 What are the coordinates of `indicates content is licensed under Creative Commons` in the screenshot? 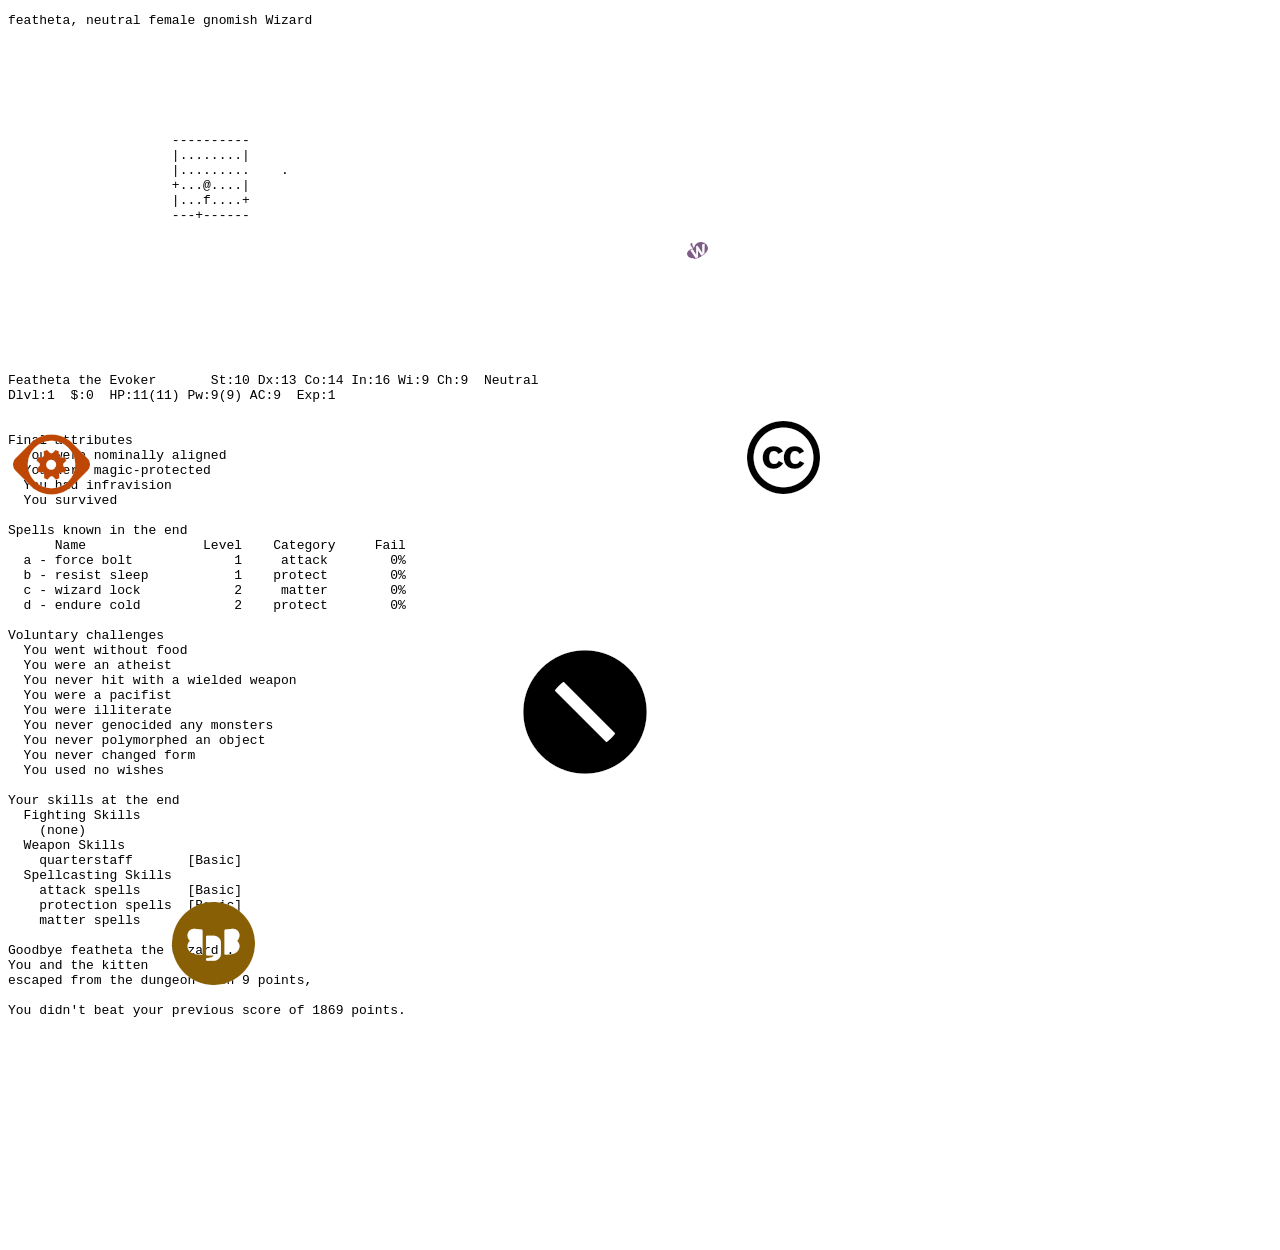 It's located at (783, 457).